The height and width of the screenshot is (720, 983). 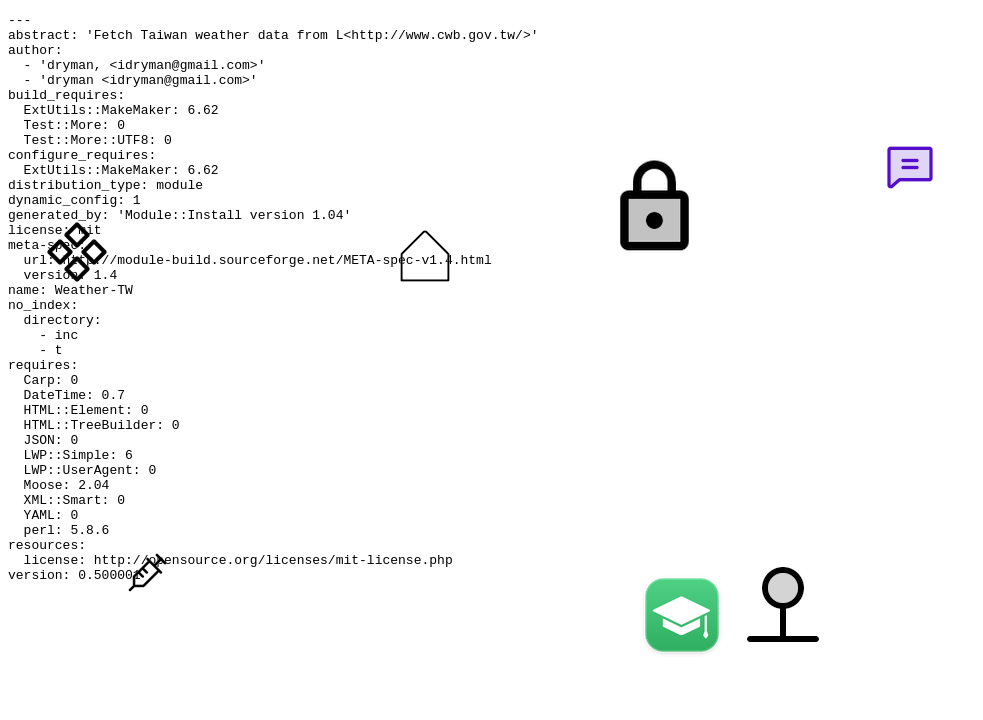 I want to click on indicates a secure connection, so click(x=654, y=207).